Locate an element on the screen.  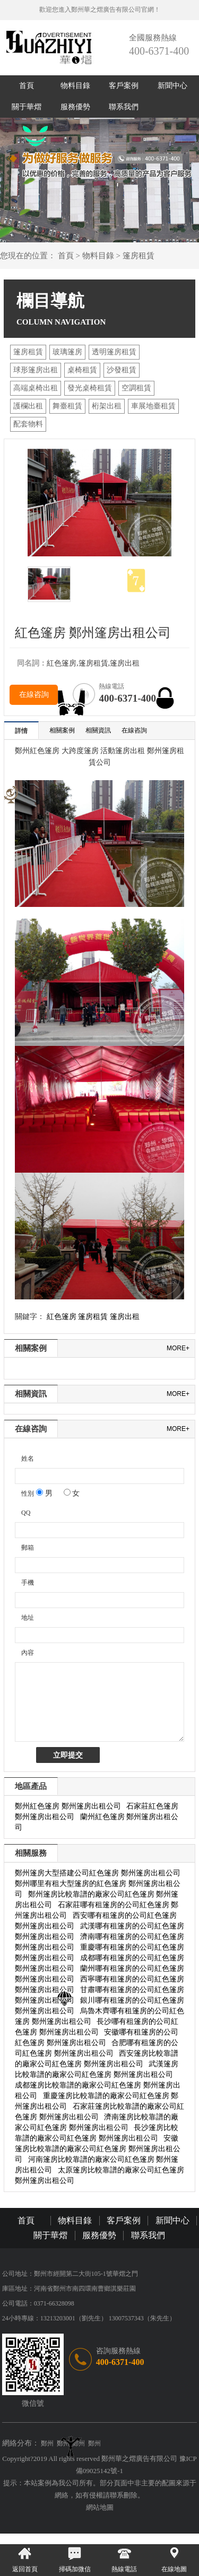
access global or worldwide settings is located at coordinates (11, 794).